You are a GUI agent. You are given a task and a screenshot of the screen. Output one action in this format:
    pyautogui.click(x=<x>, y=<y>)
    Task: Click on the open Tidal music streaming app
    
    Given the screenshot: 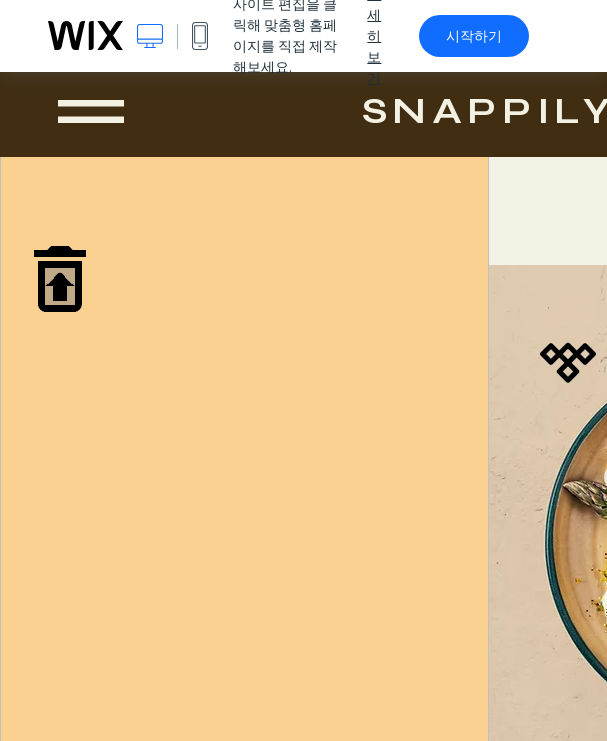 What is the action you would take?
    pyautogui.click(x=568, y=361)
    